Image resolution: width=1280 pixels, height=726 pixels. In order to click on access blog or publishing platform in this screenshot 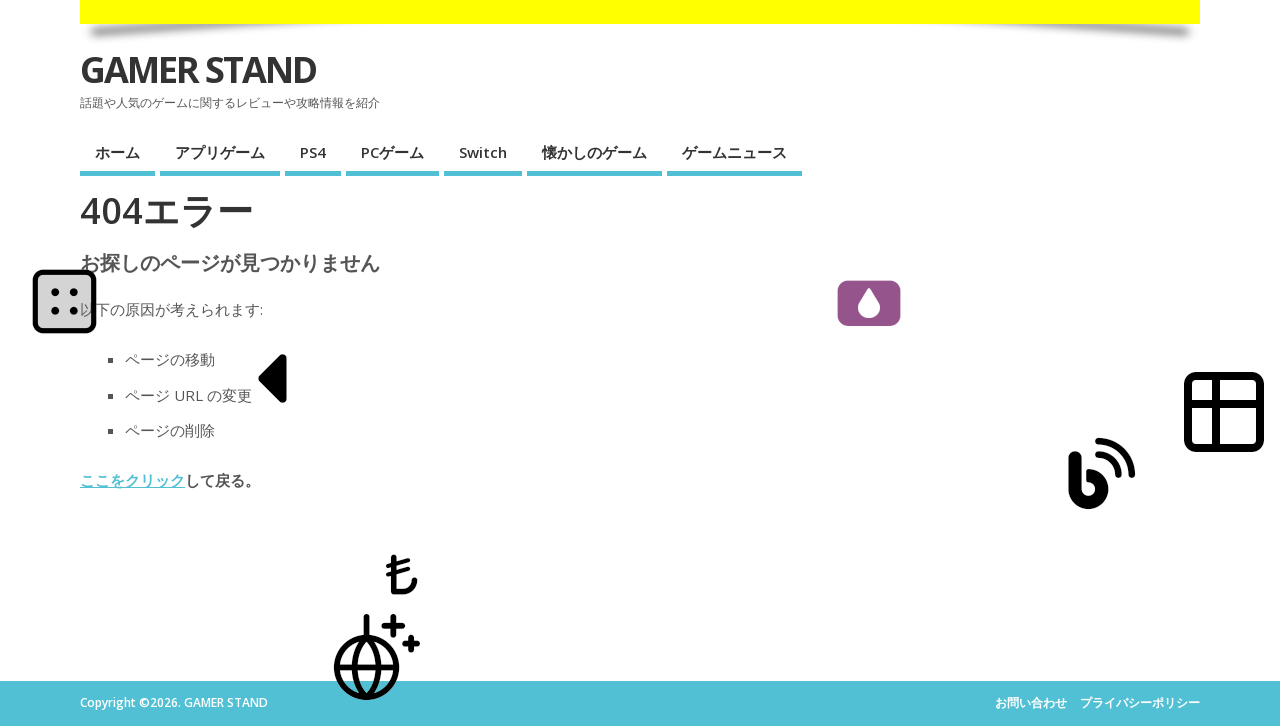, I will do `click(1099, 473)`.